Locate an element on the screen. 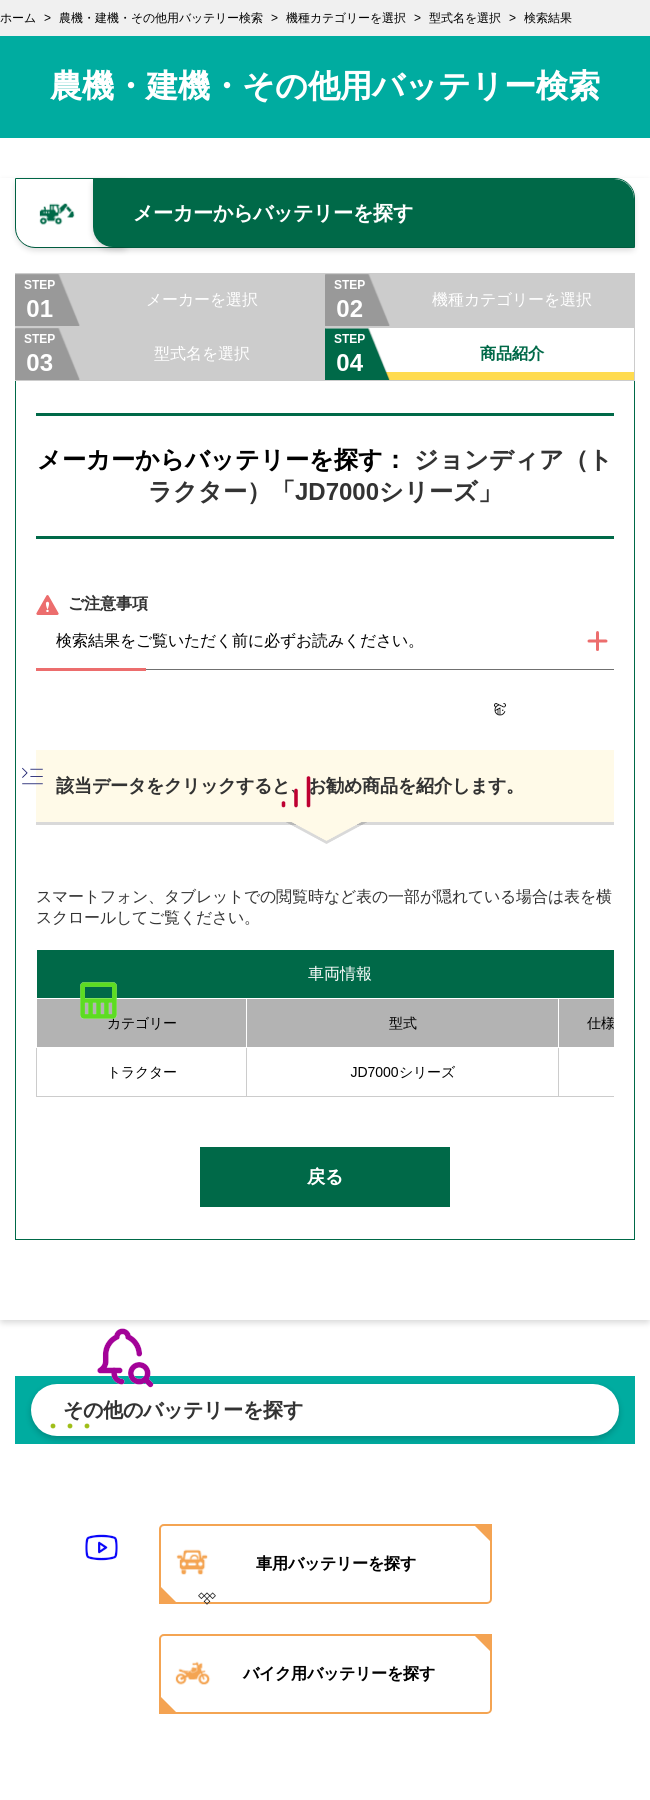 The height and width of the screenshot is (1800, 650). open youtube is located at coordinates (101, 1547).